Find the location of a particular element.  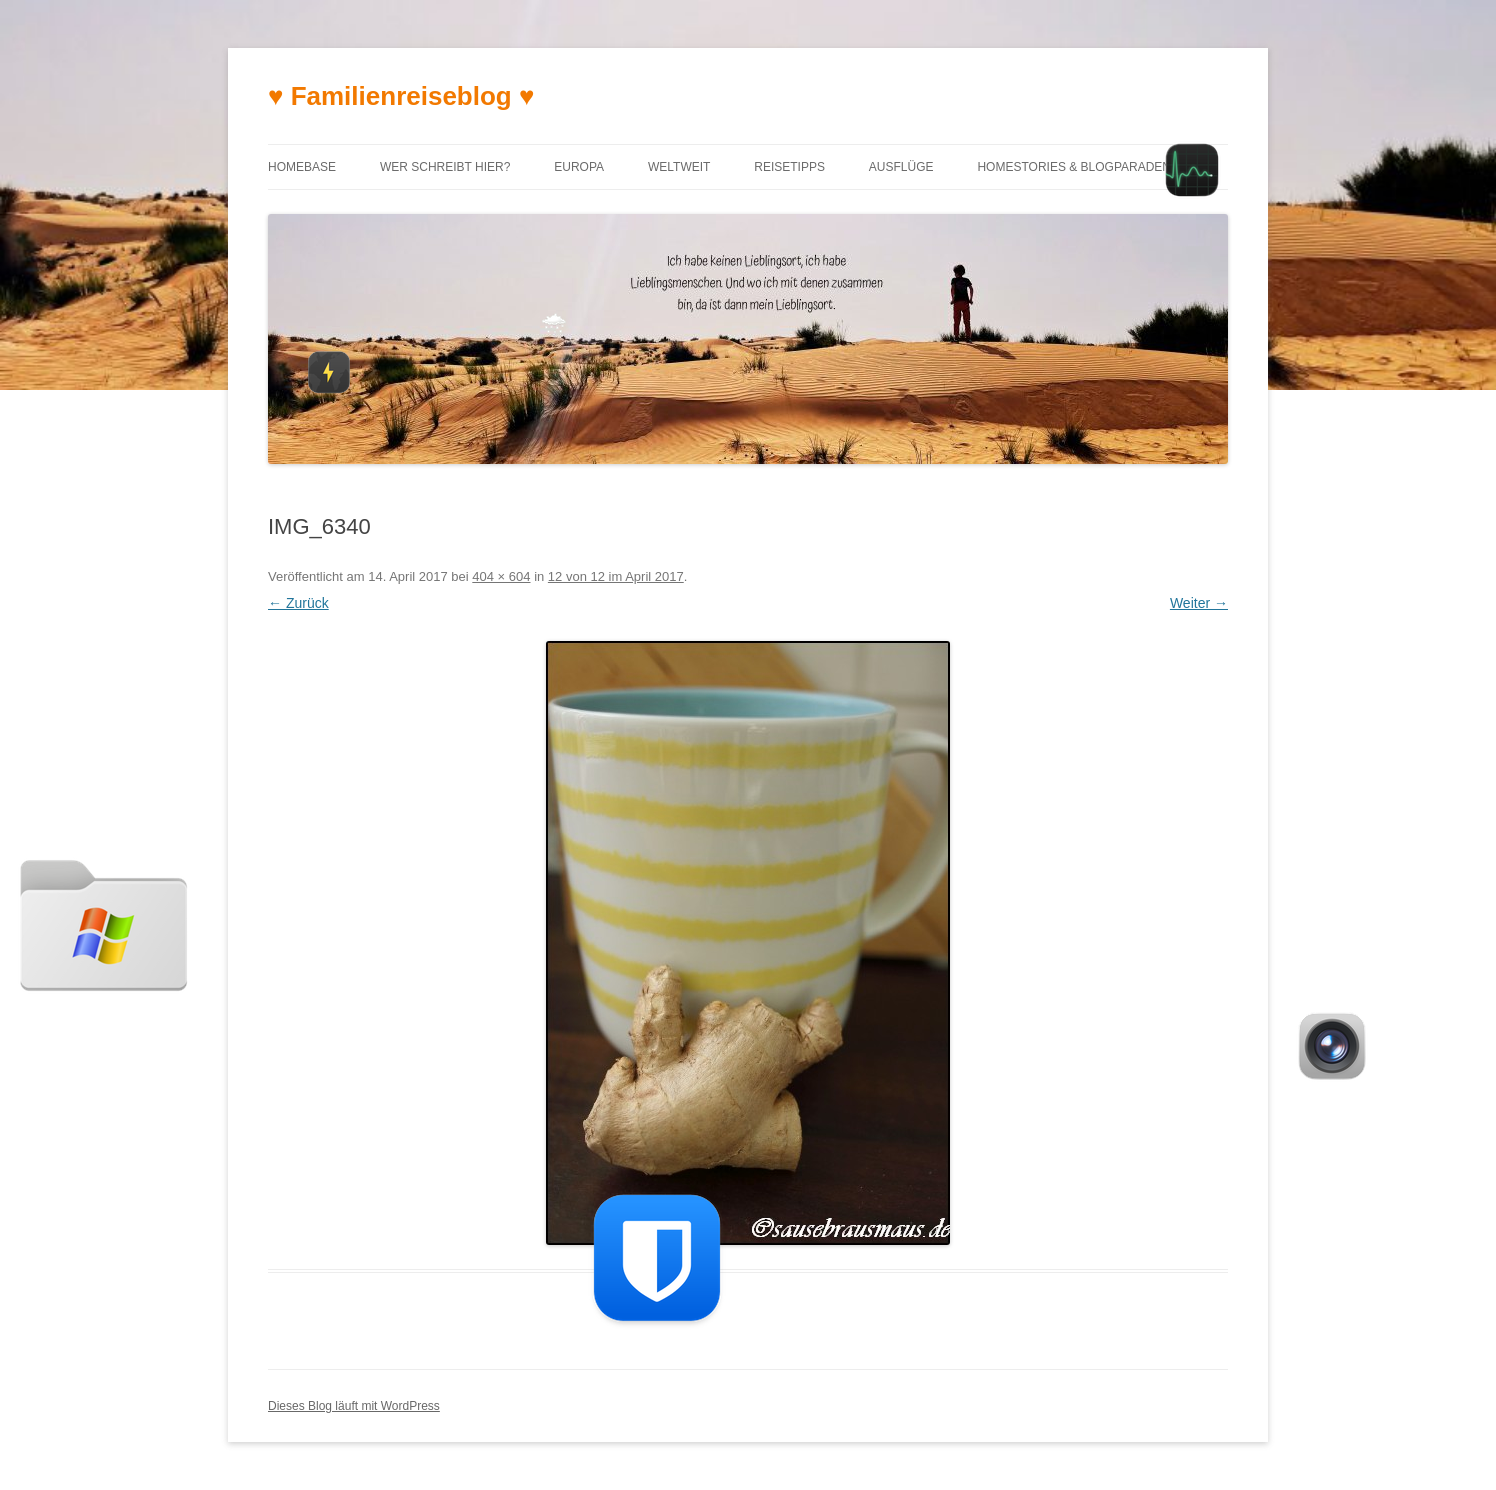

open folder containing windows xp files or programs is located at coordinates (103, 930).